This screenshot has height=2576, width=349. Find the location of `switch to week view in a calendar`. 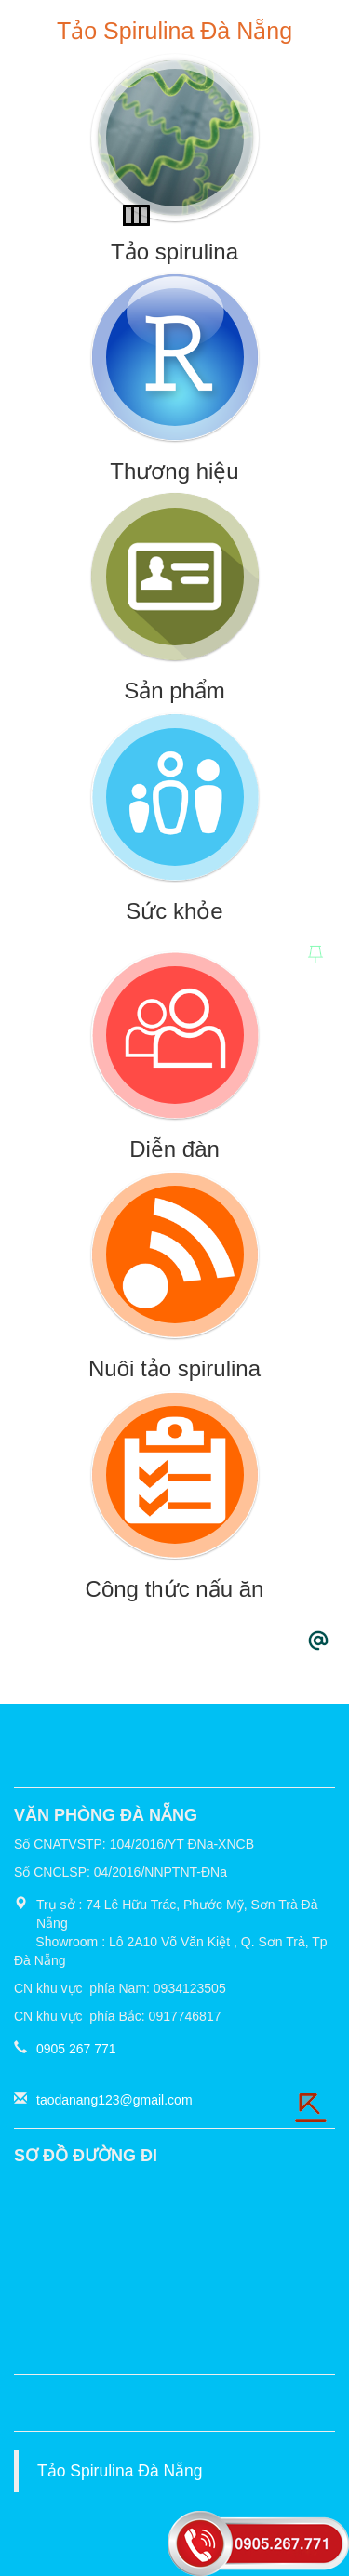

switch to week view in a calendar is located at coordinates (136, 215).